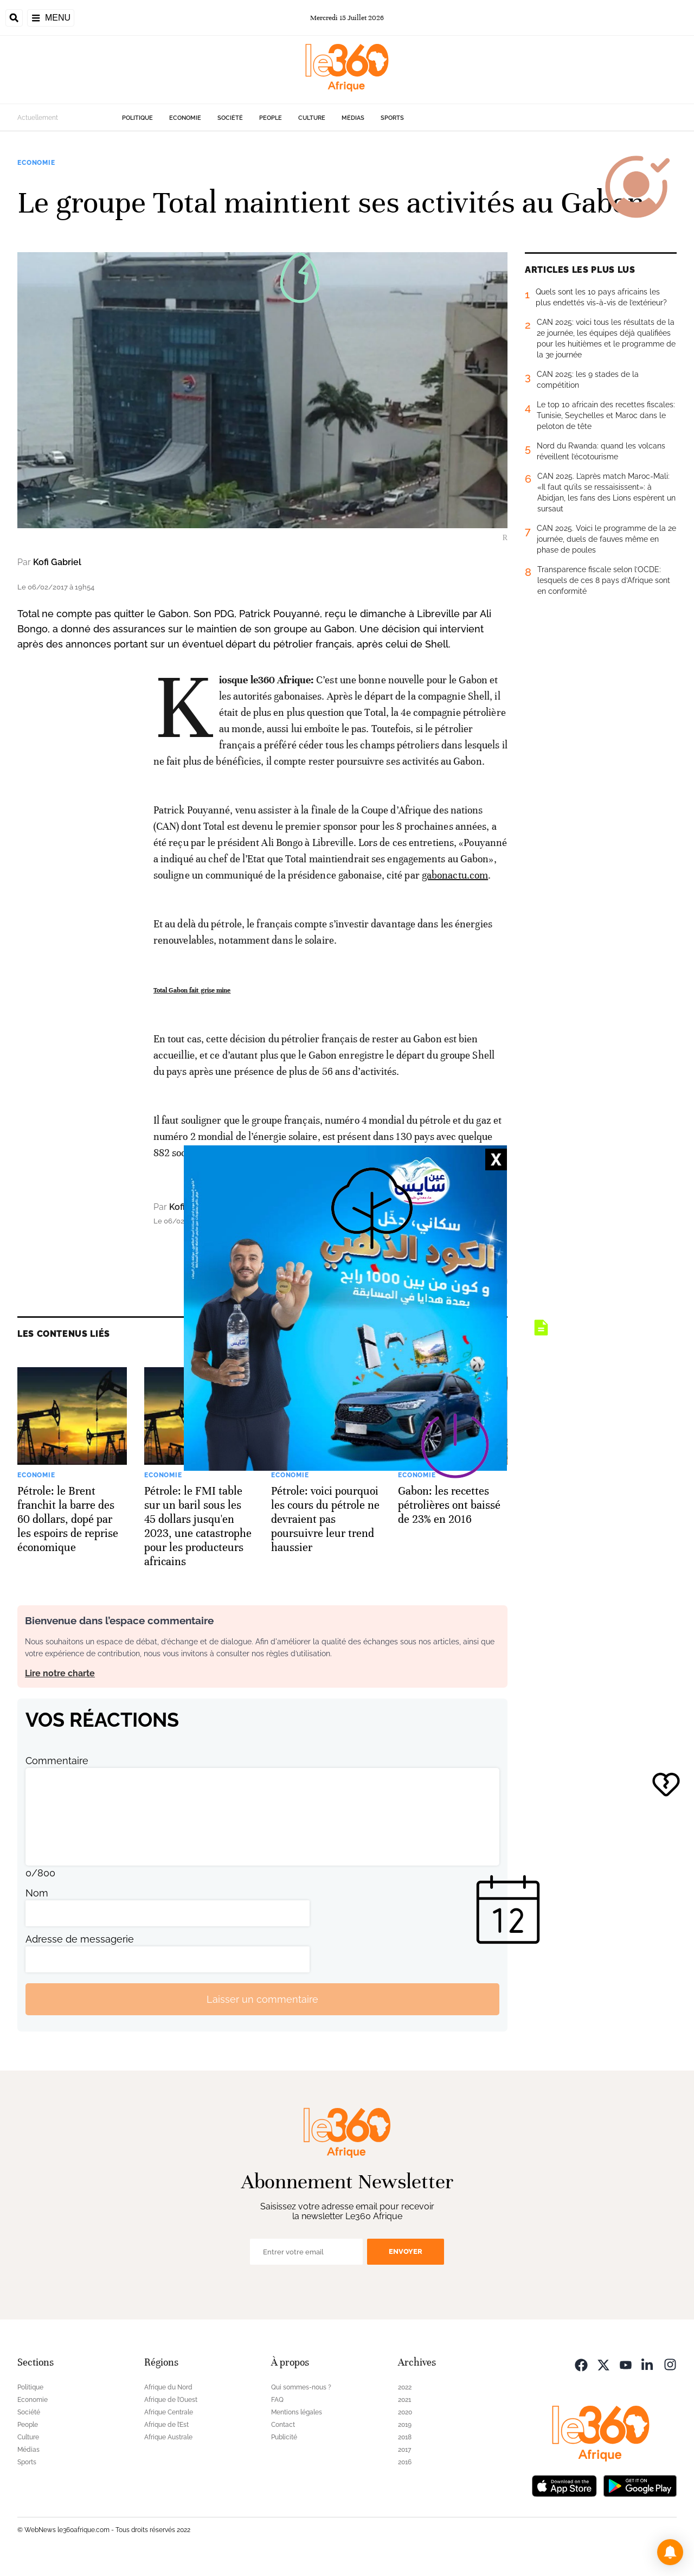 This screenshot has width=694, height=2576. Describe the element at coordinates (508, 1912) in the screenshot. I see `view calendar or schedule` at that location.